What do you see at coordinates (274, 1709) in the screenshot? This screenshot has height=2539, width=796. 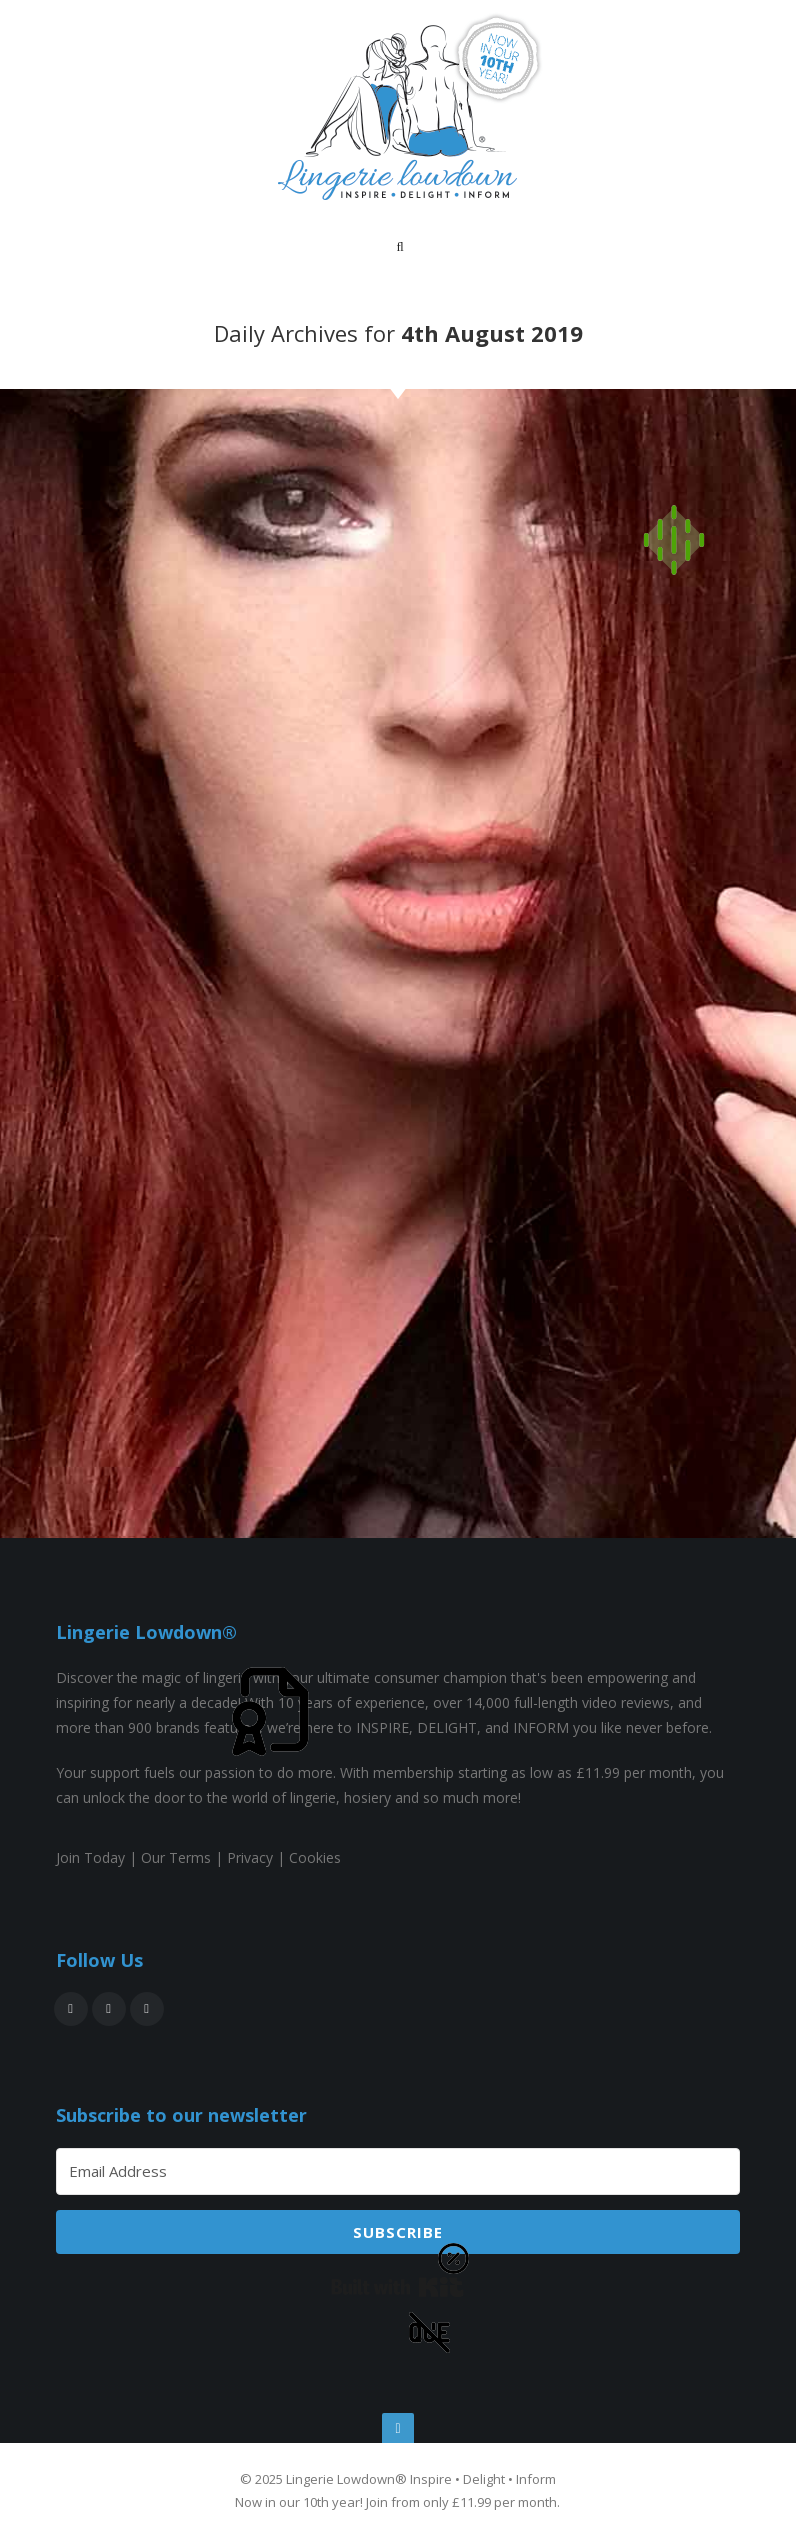 I see `view certified or verified document` at bounding box center [274, 1709].